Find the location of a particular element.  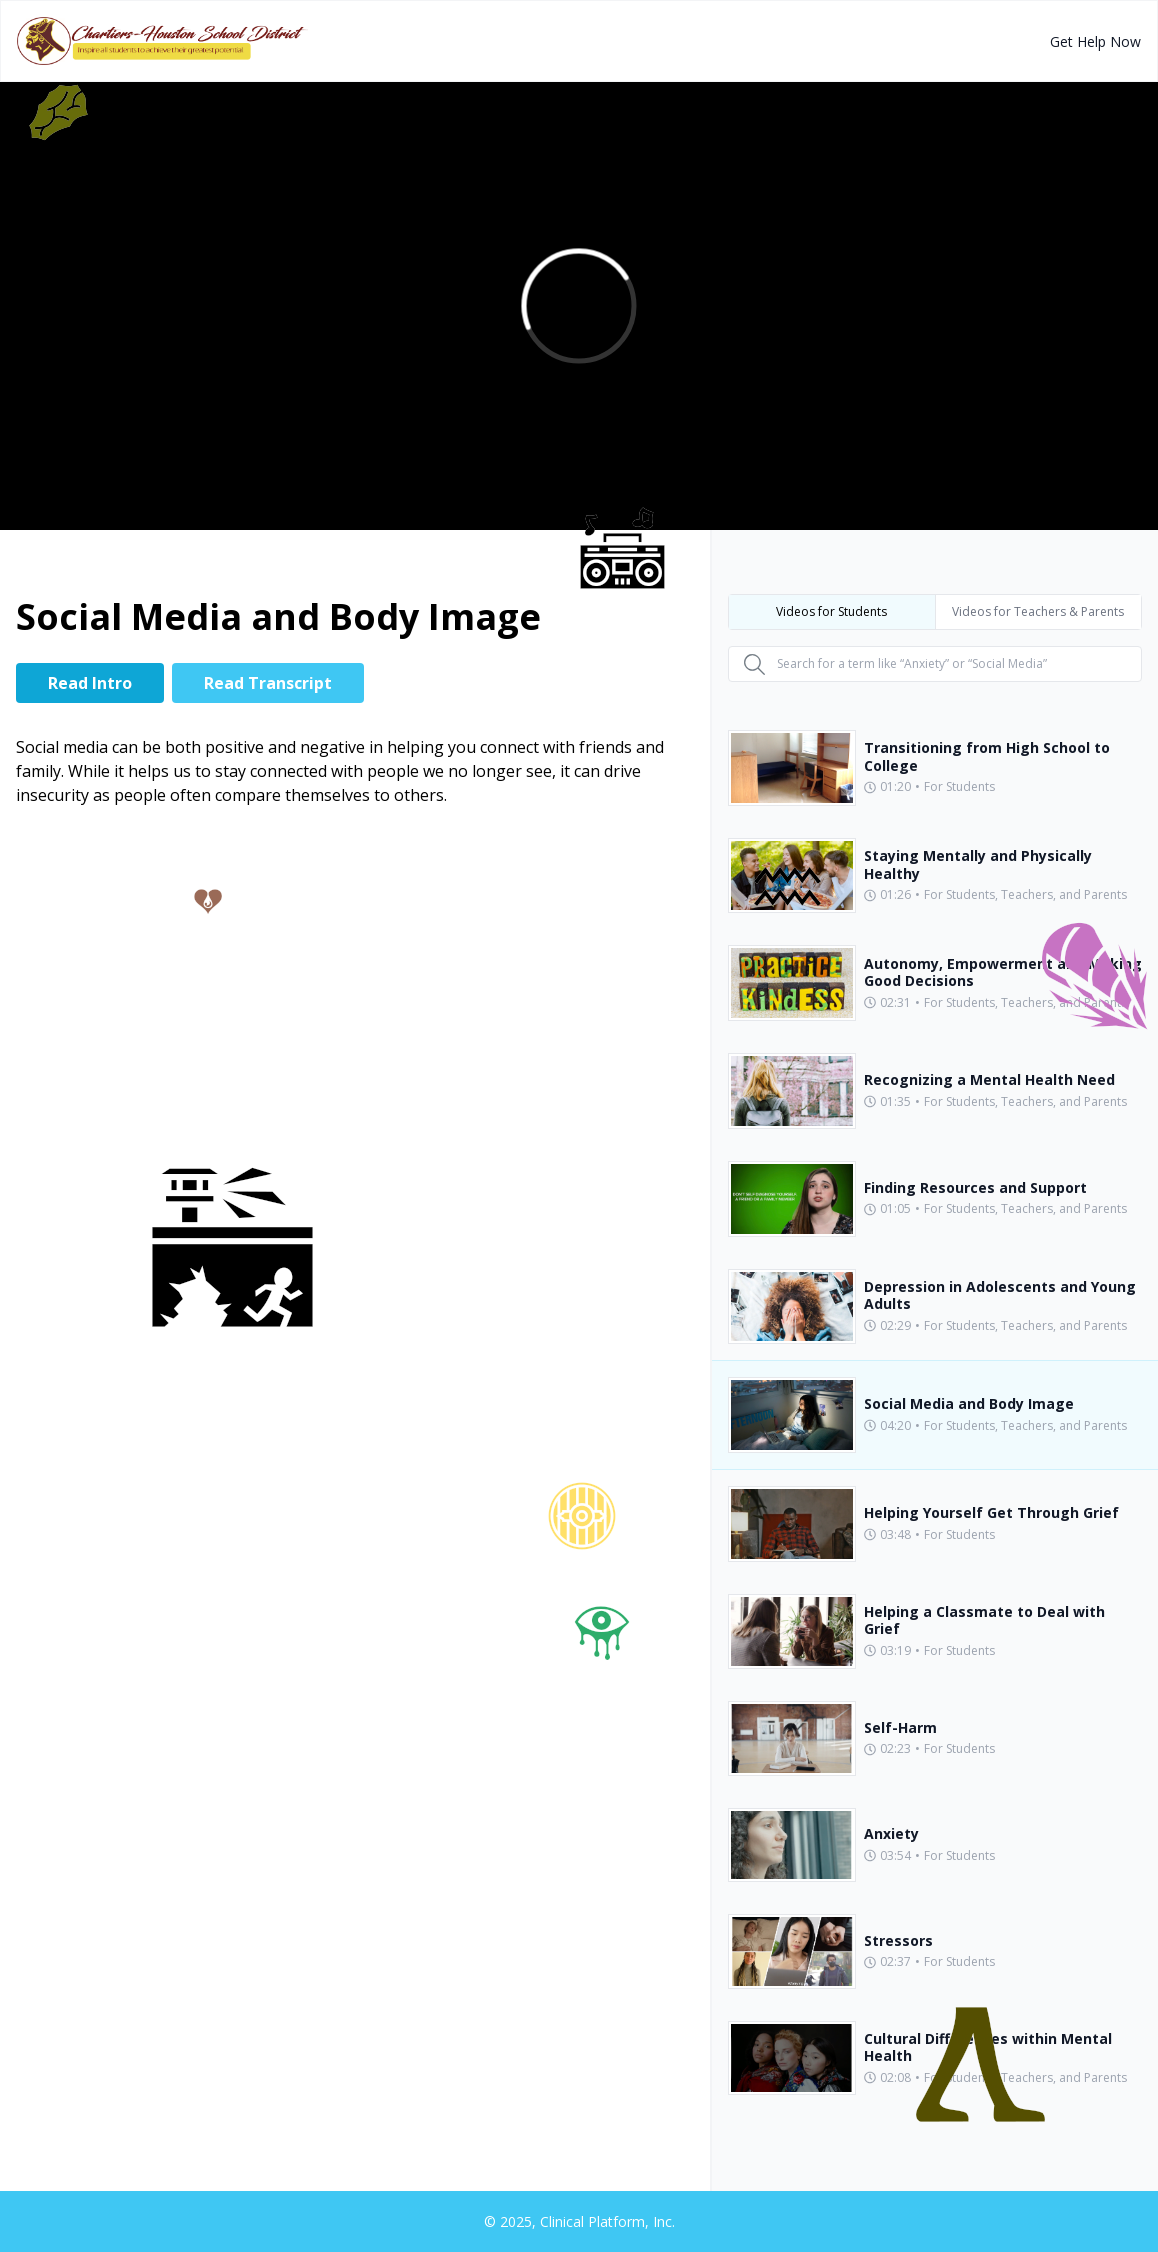

donate blood or health resource is located at coordinates (208, 901).